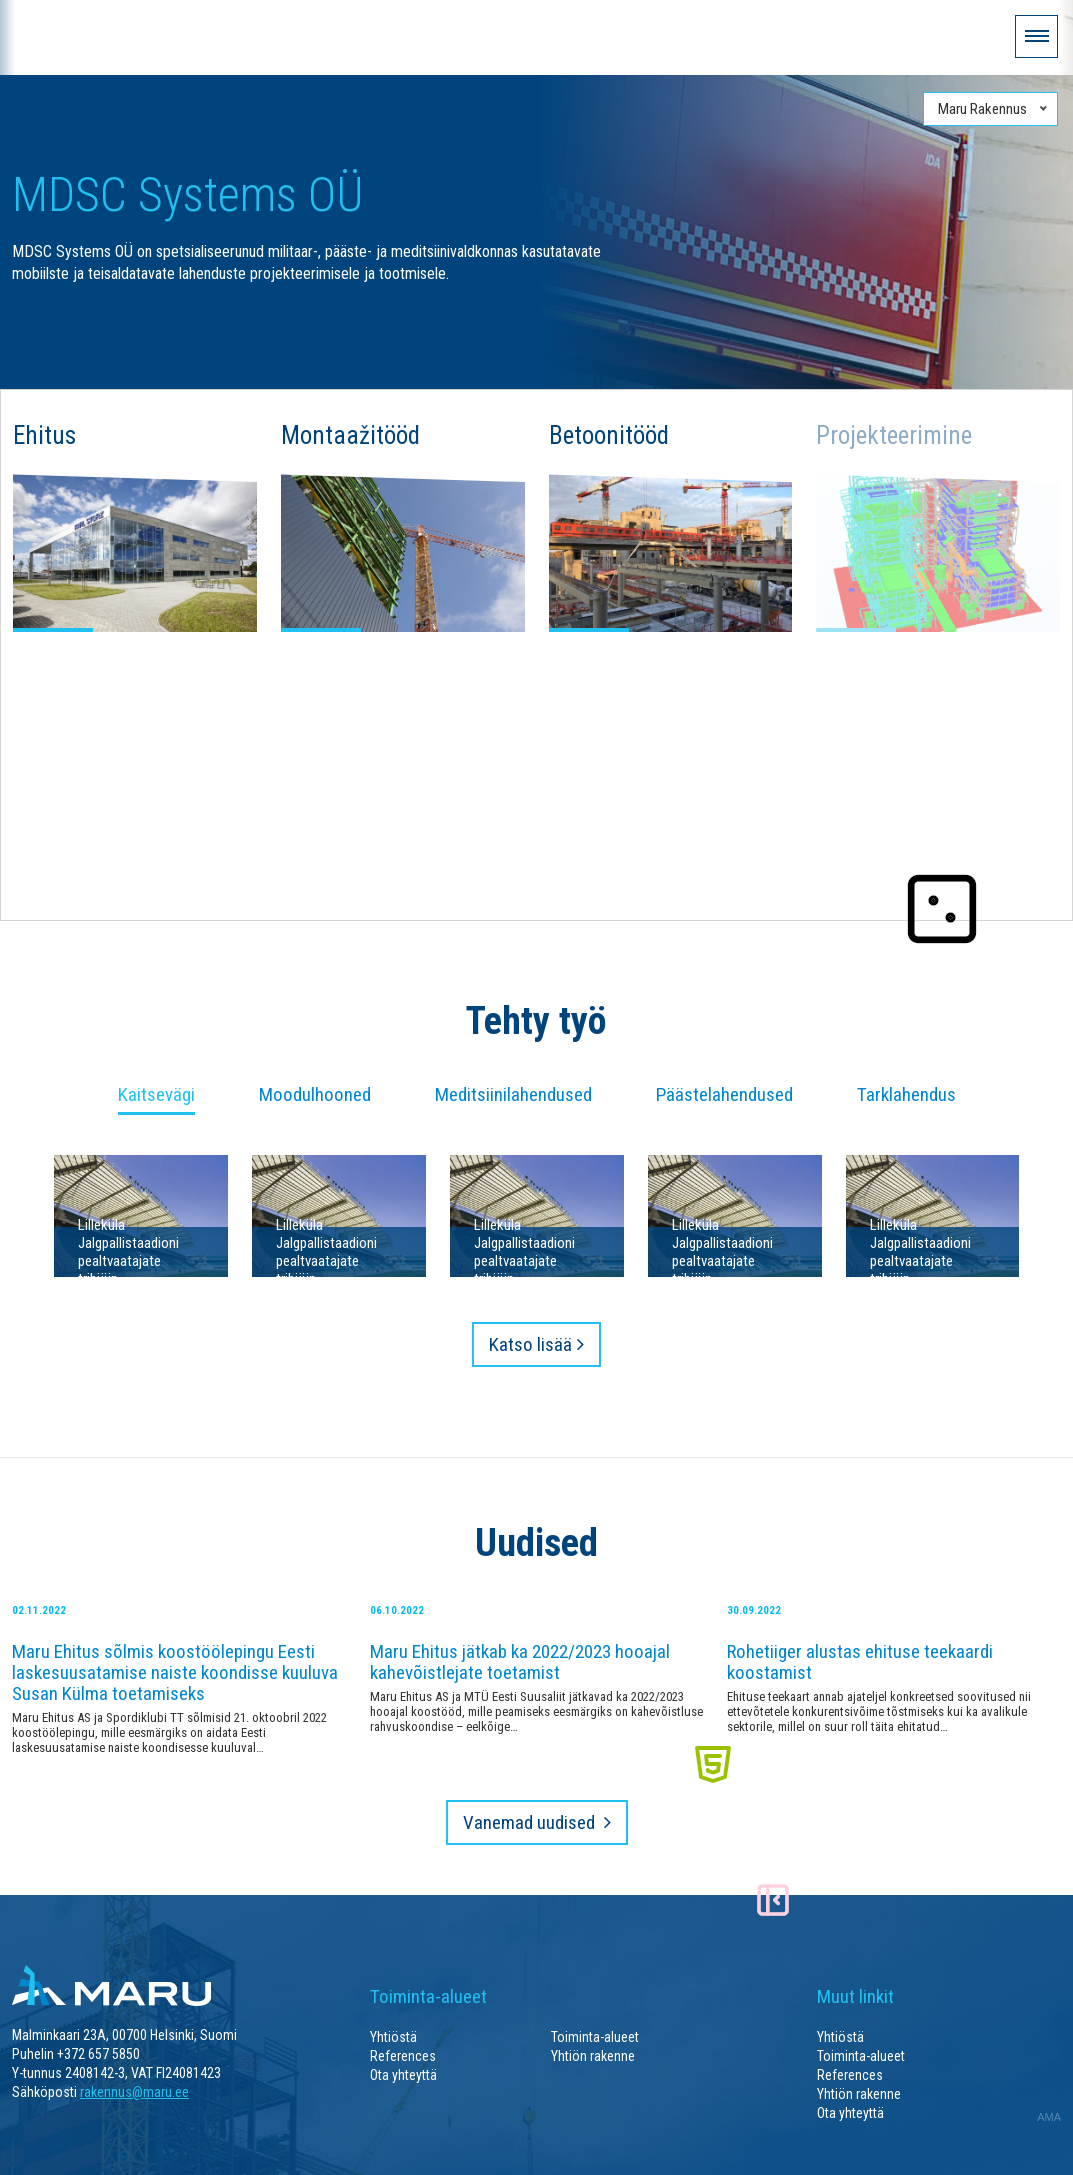 Image resolution: width=1073 pixels, height=2175 pixels. I want to click on randomize or shuffle content, so click(942, 909).